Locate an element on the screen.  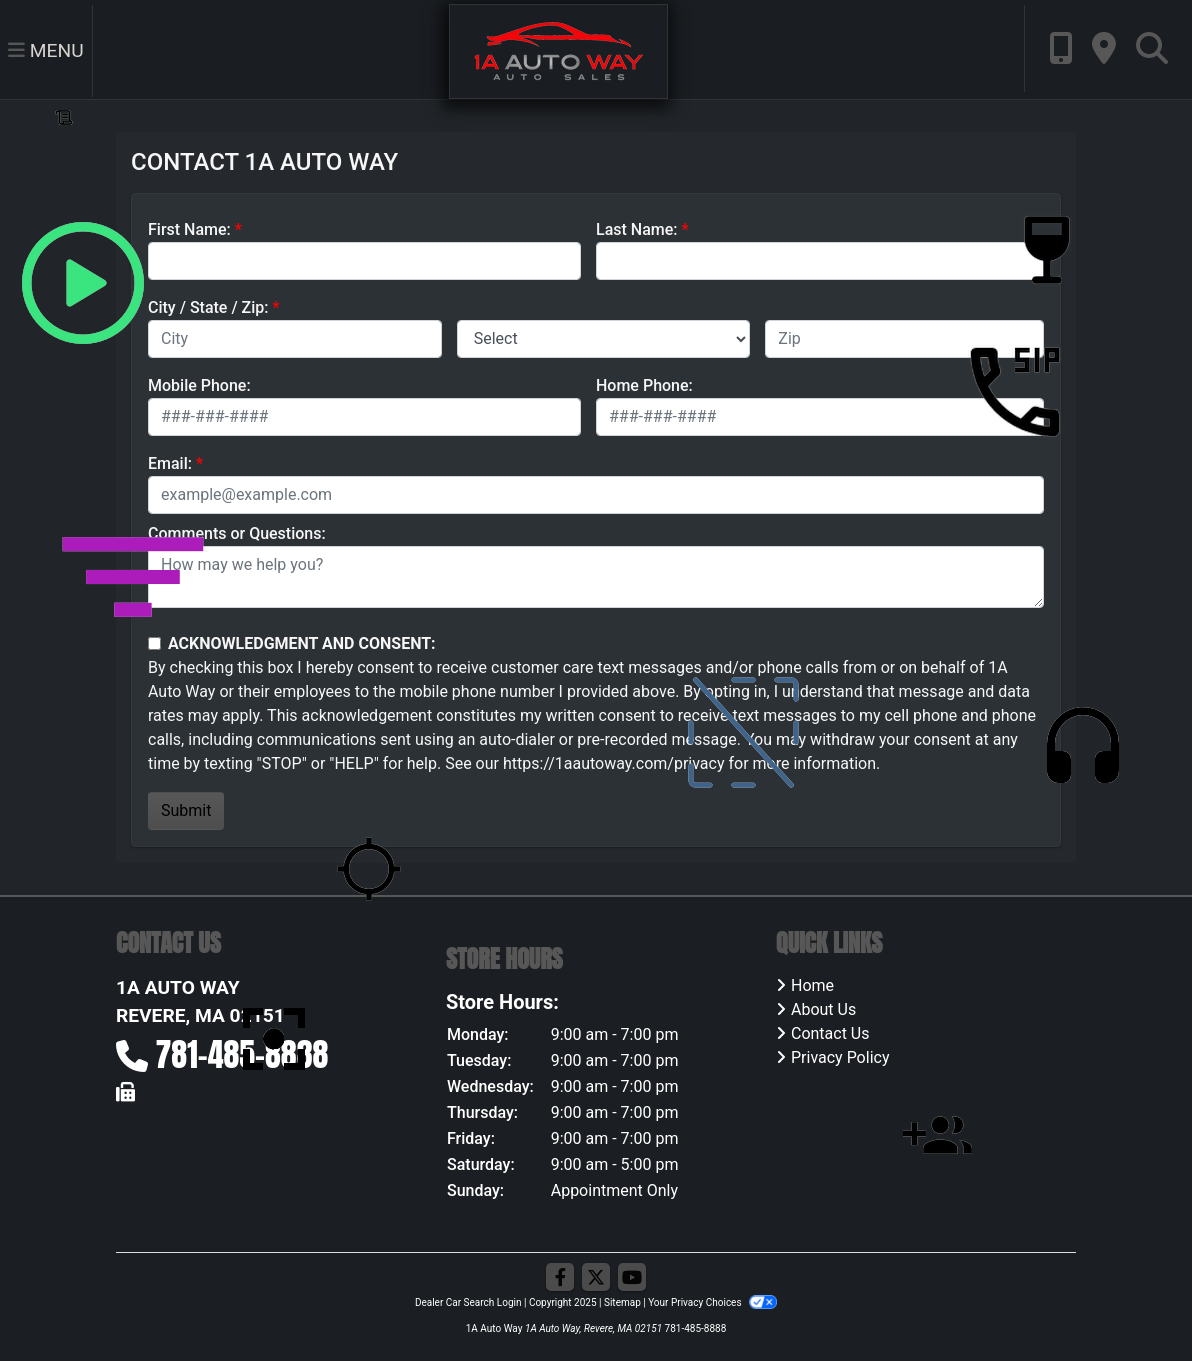
access audio or voice support is located at coordinates (1083, 751).